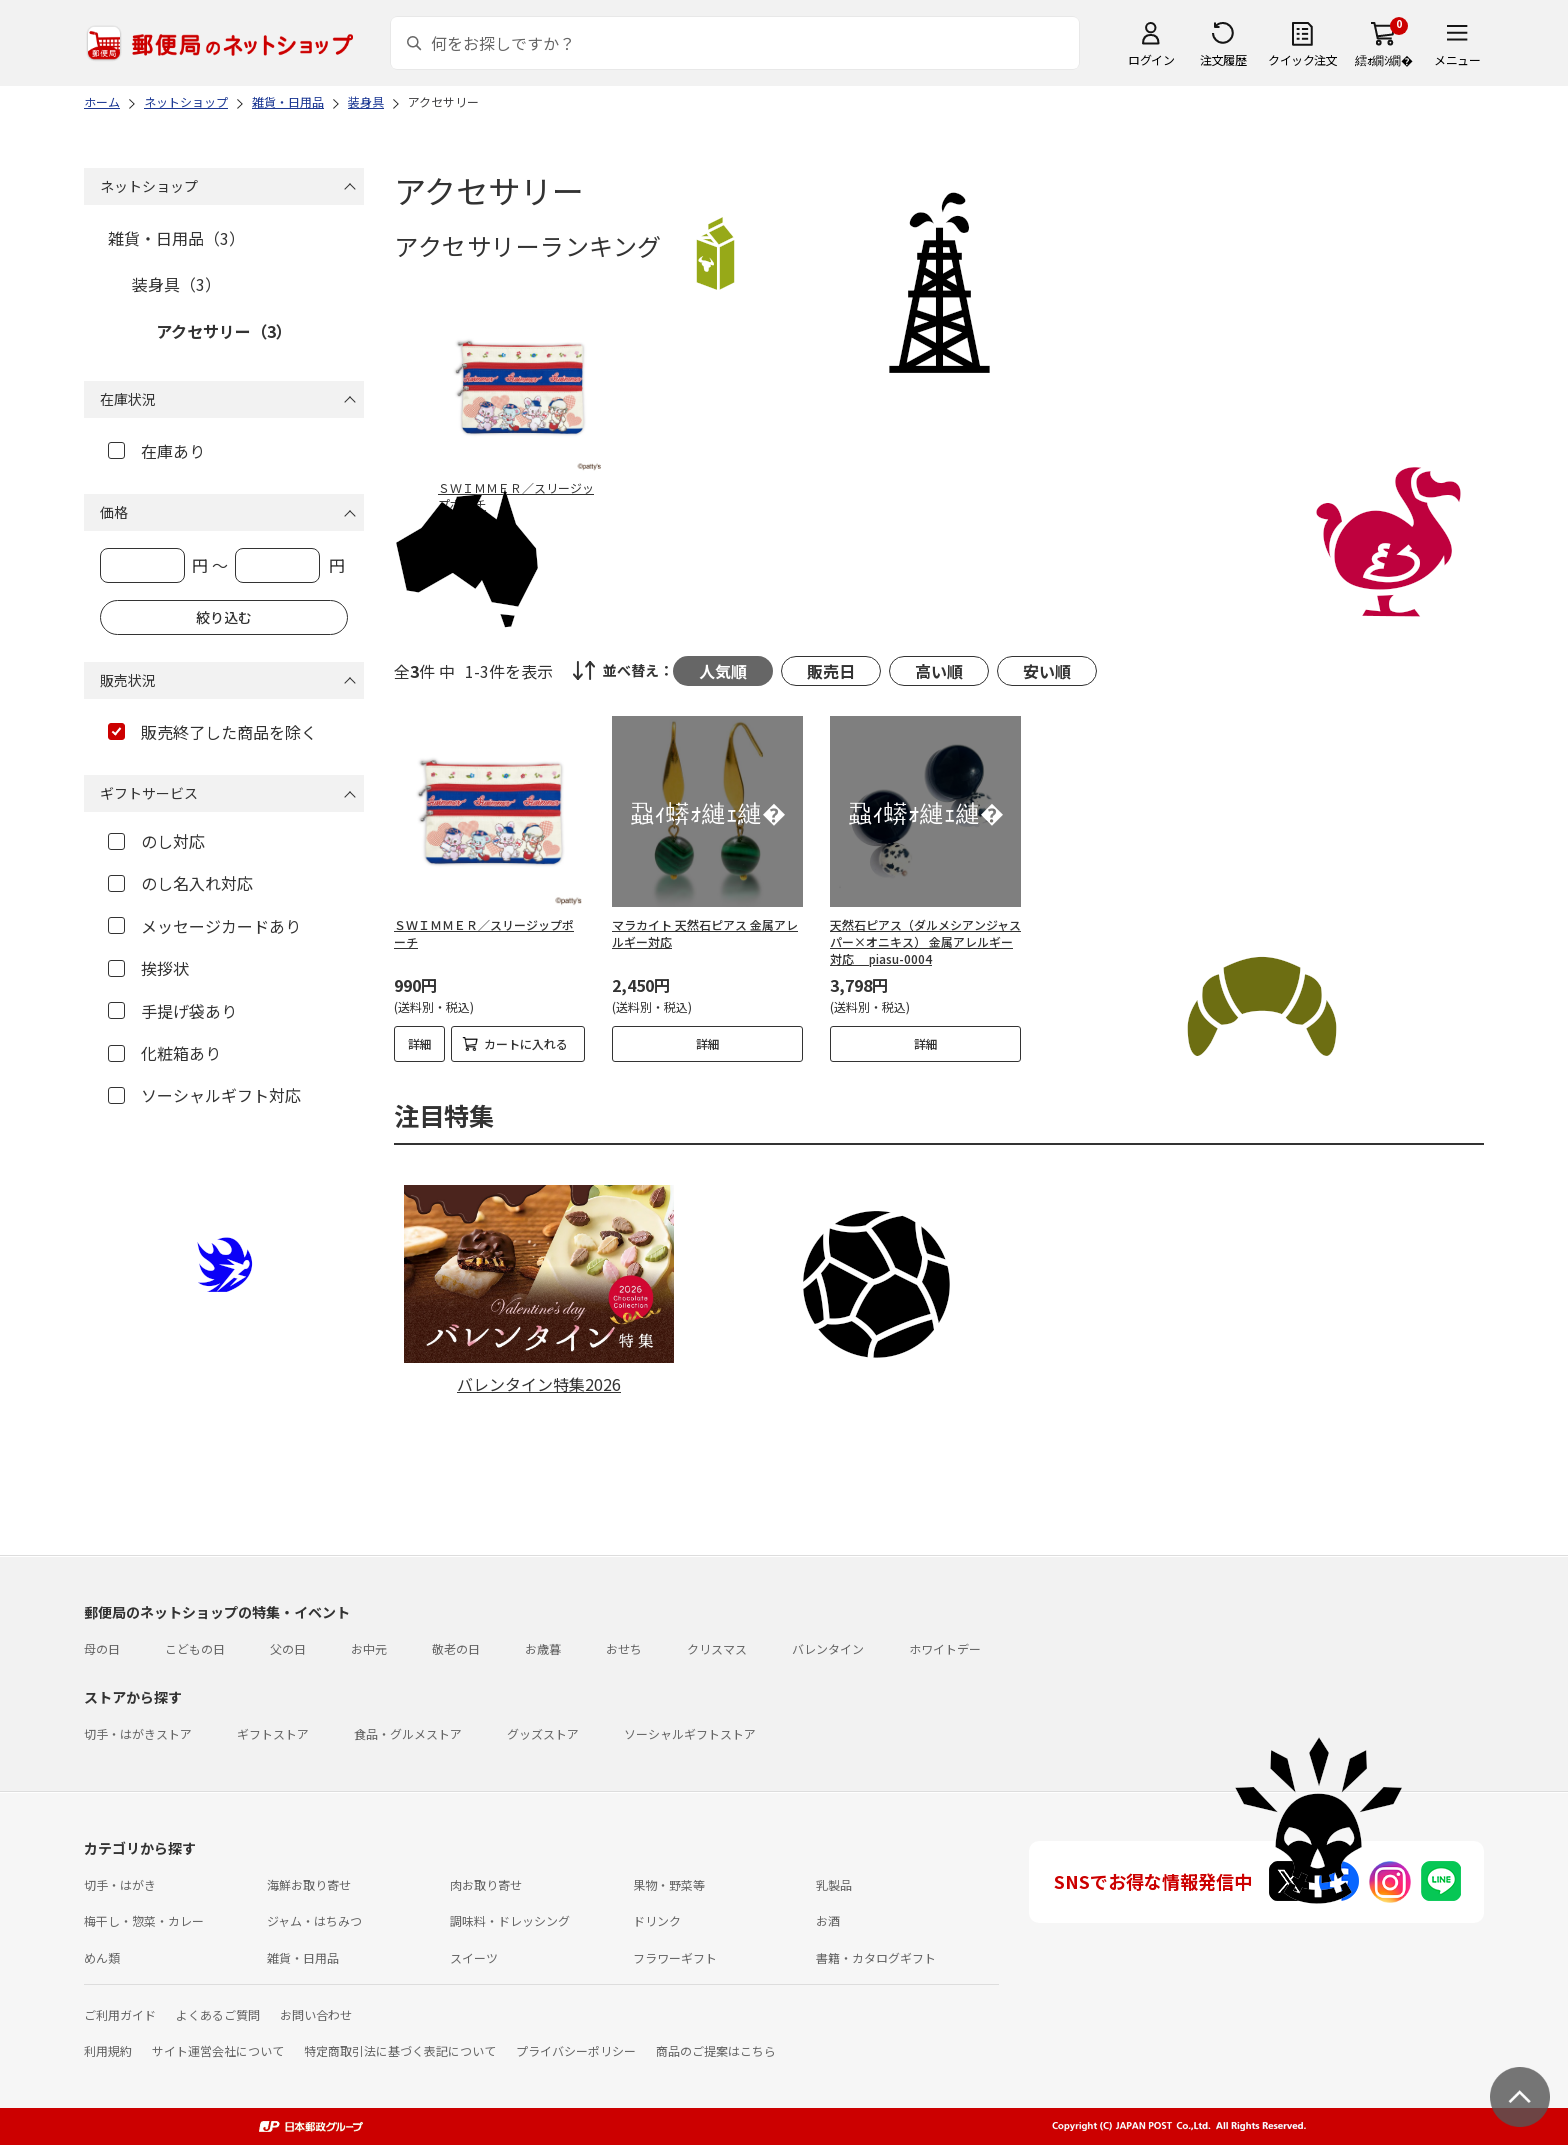 This screenshot has height=2145, width=1568. What do you see at coordinates (1388, 540) in the screenshot?
I see `dodo bird icon for extinct species or wildlife game` at bounding box center [1388, 540].